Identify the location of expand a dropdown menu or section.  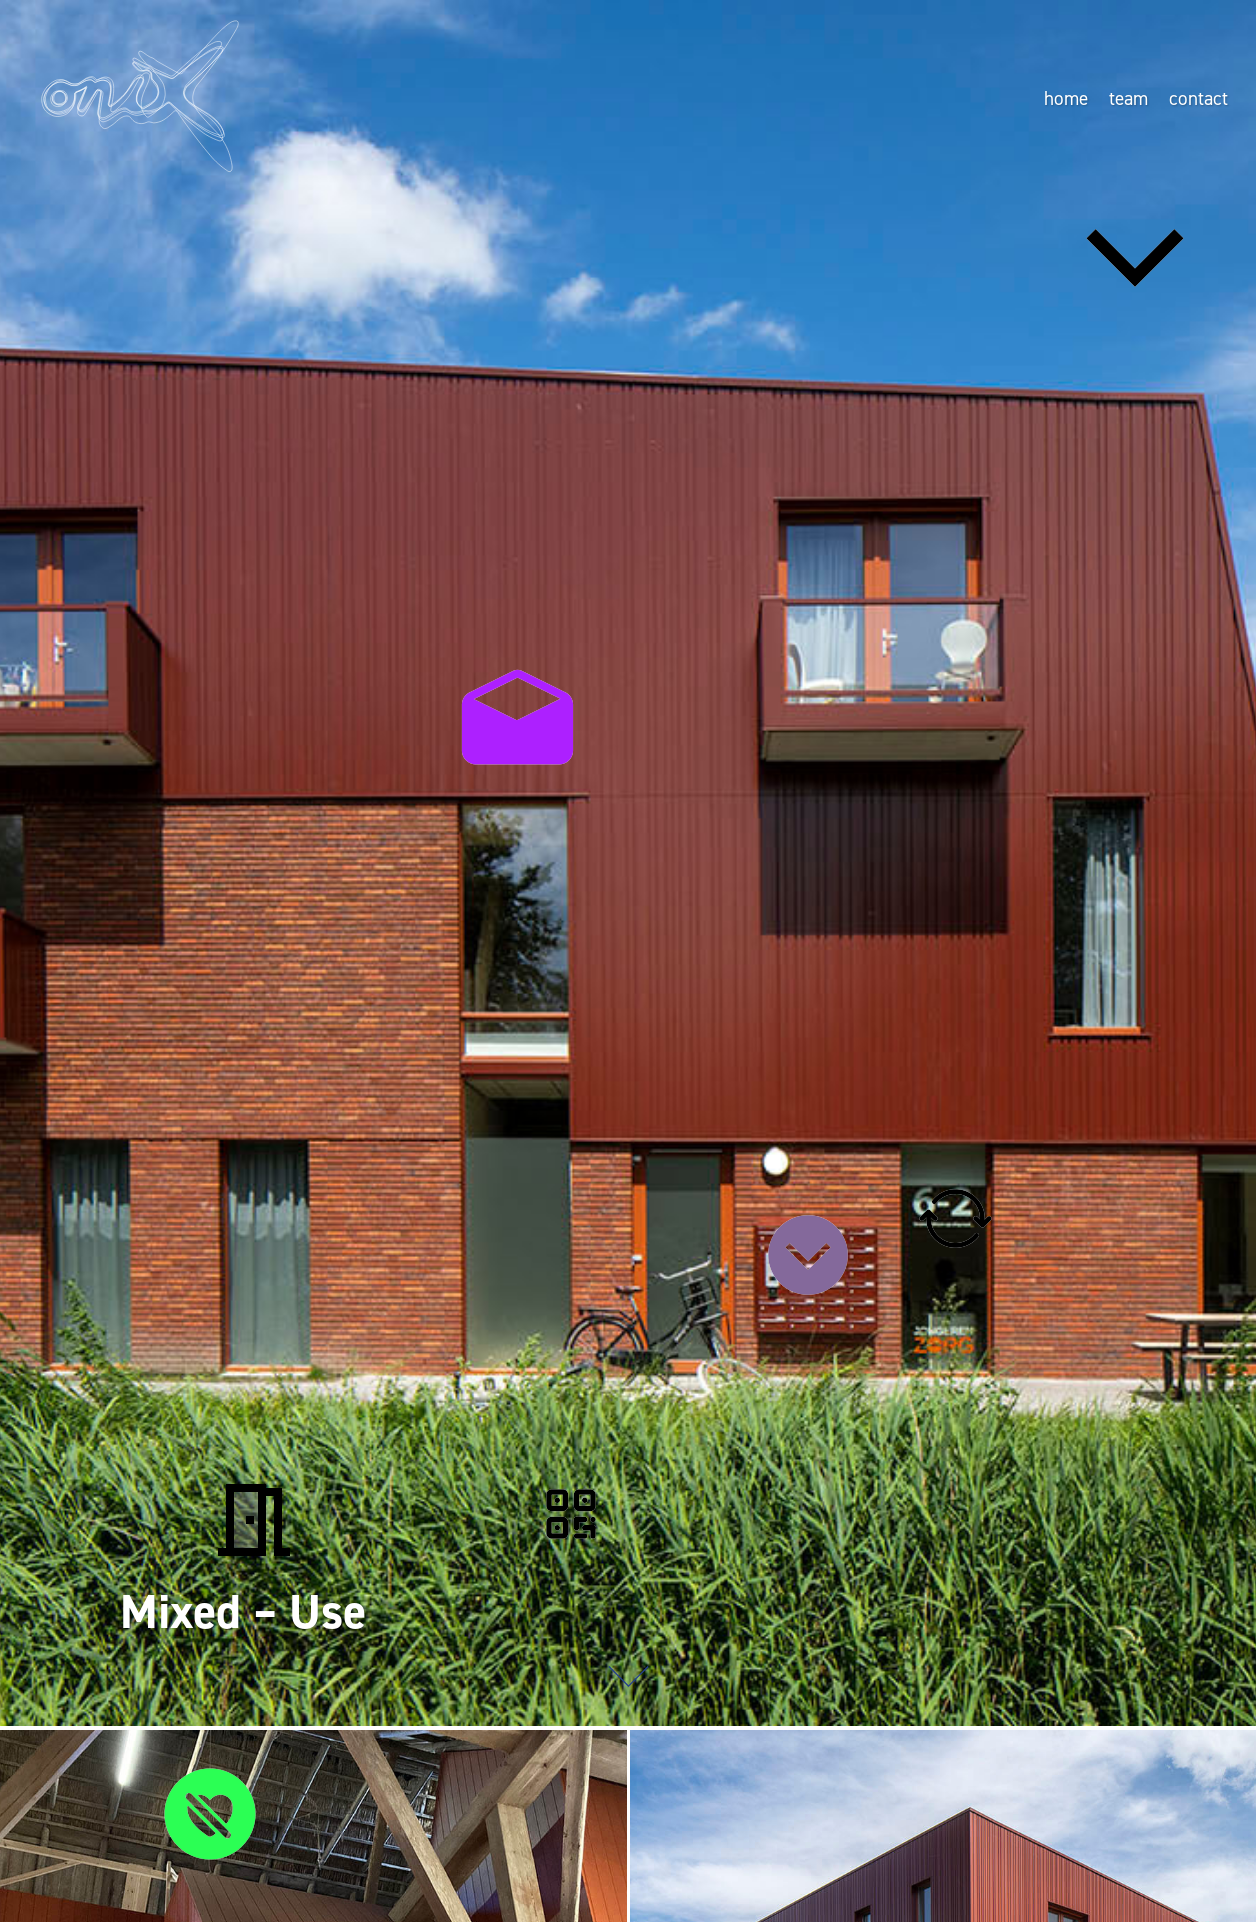
(1135, 258).